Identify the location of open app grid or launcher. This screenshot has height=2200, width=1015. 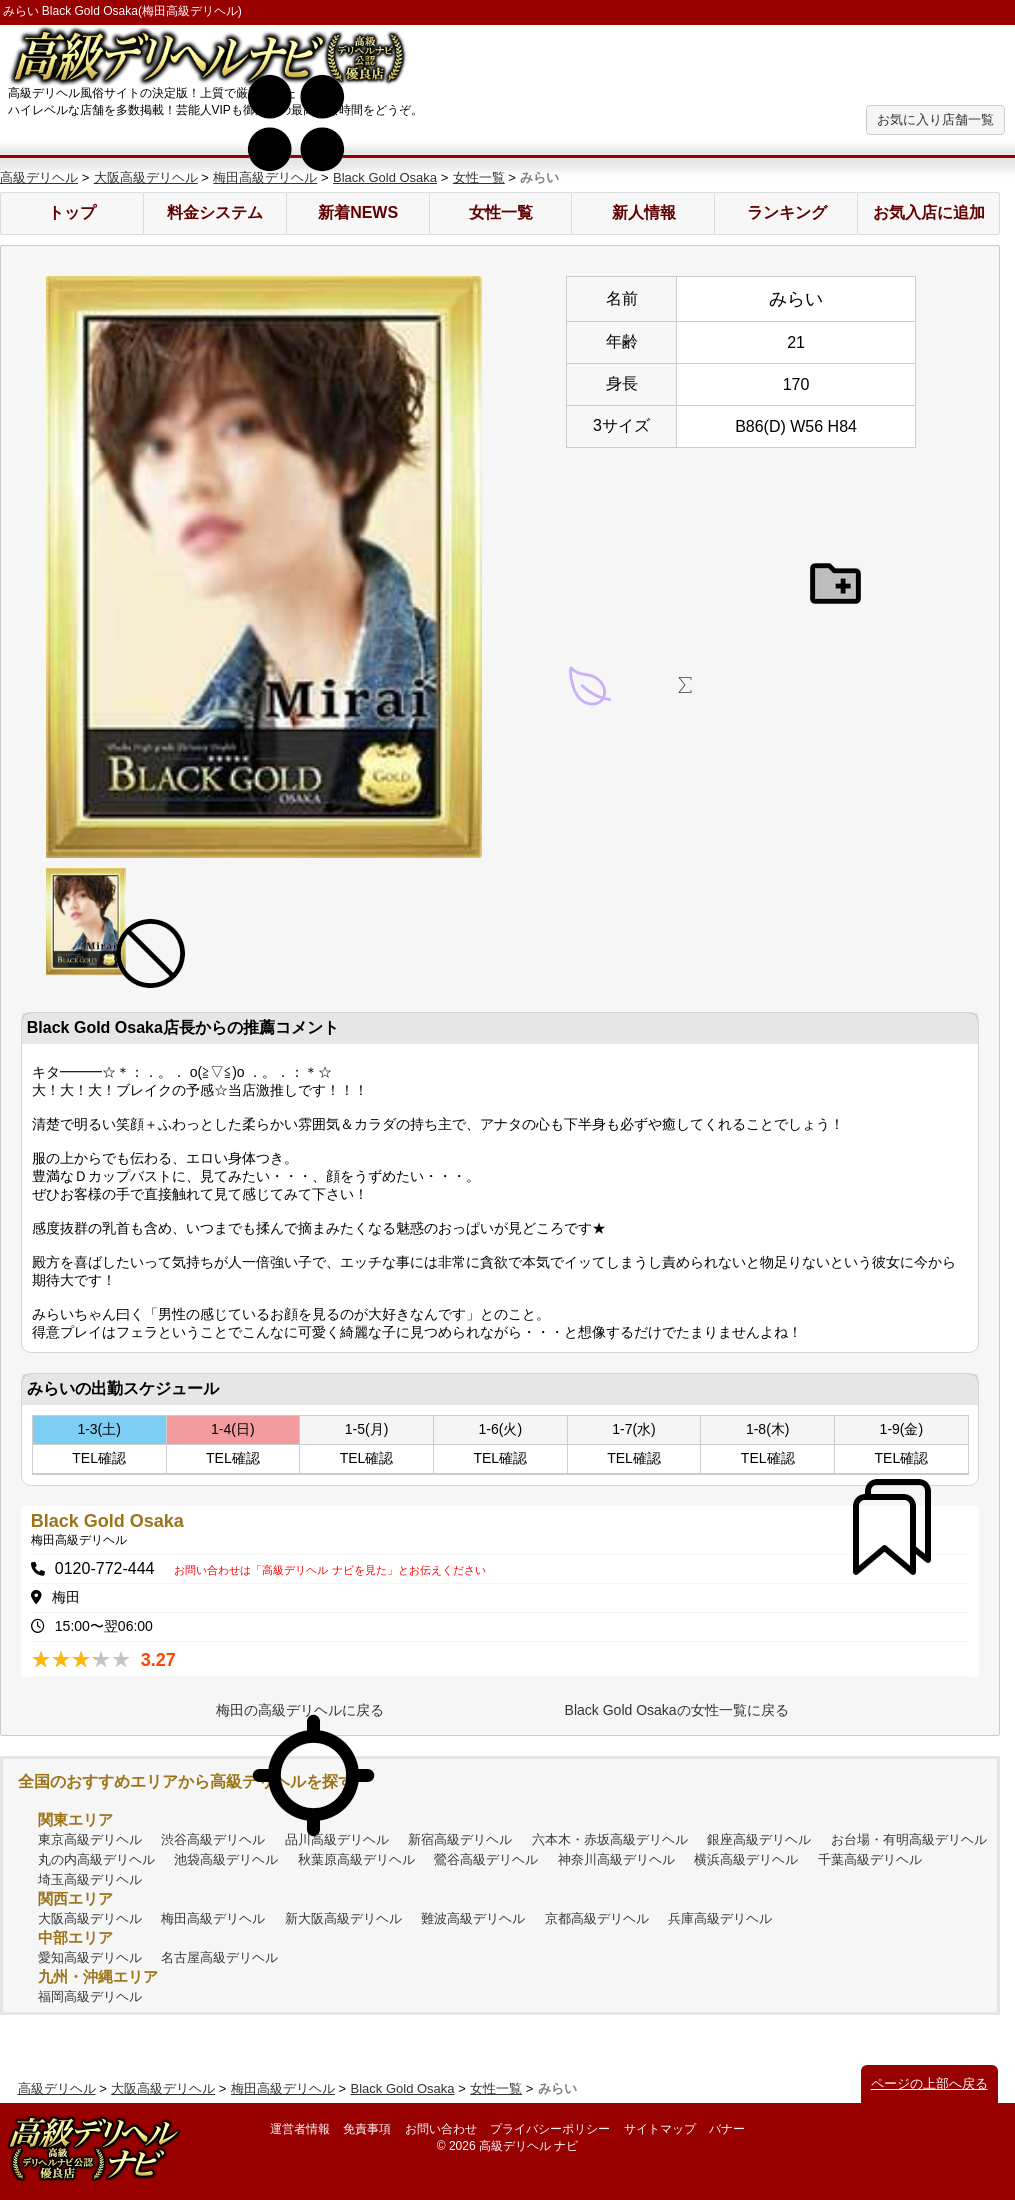
(296, 123).